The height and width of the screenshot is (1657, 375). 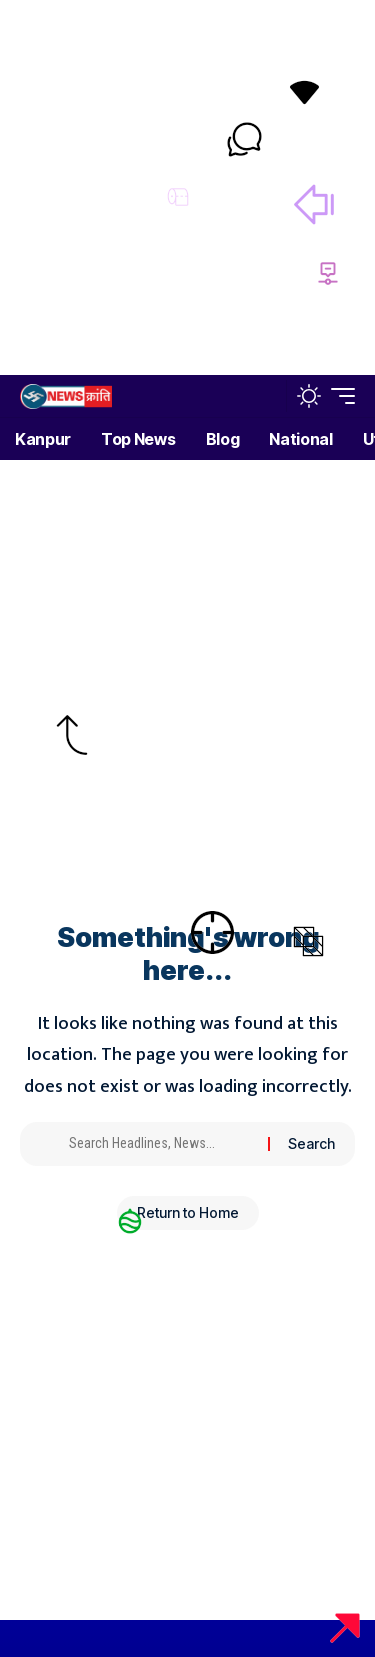 What do you see at coordinates (315, 204) in the screenshot?
I see `go back to previous screen` at bounding box center [315, 204].